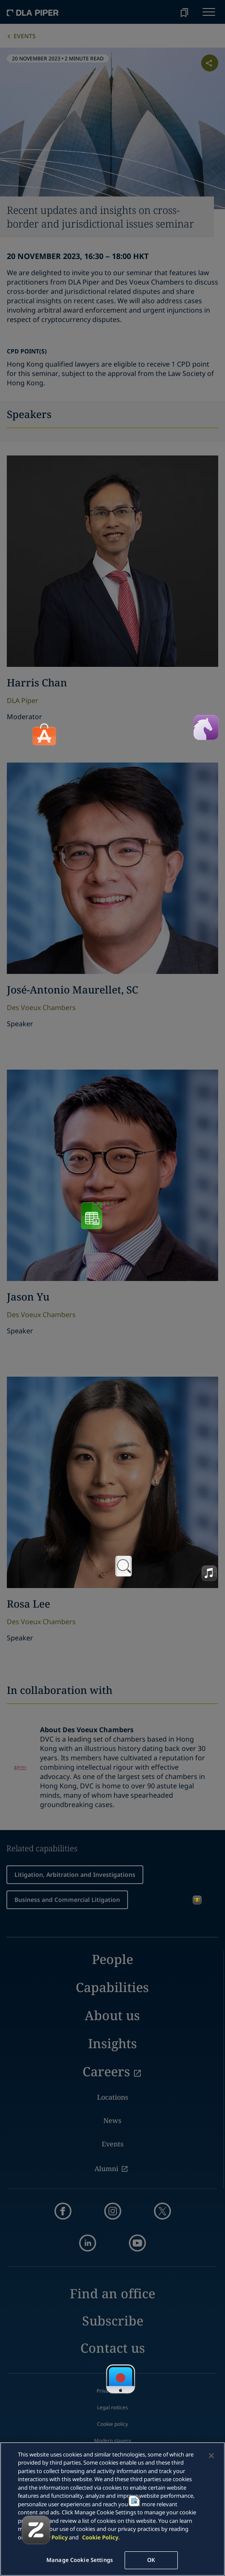  What do you see at coordinates (120, 2379) in the screenshot?
I see `launch xwayland video bridge for screen sharing` at bounding box center [120, 2379].